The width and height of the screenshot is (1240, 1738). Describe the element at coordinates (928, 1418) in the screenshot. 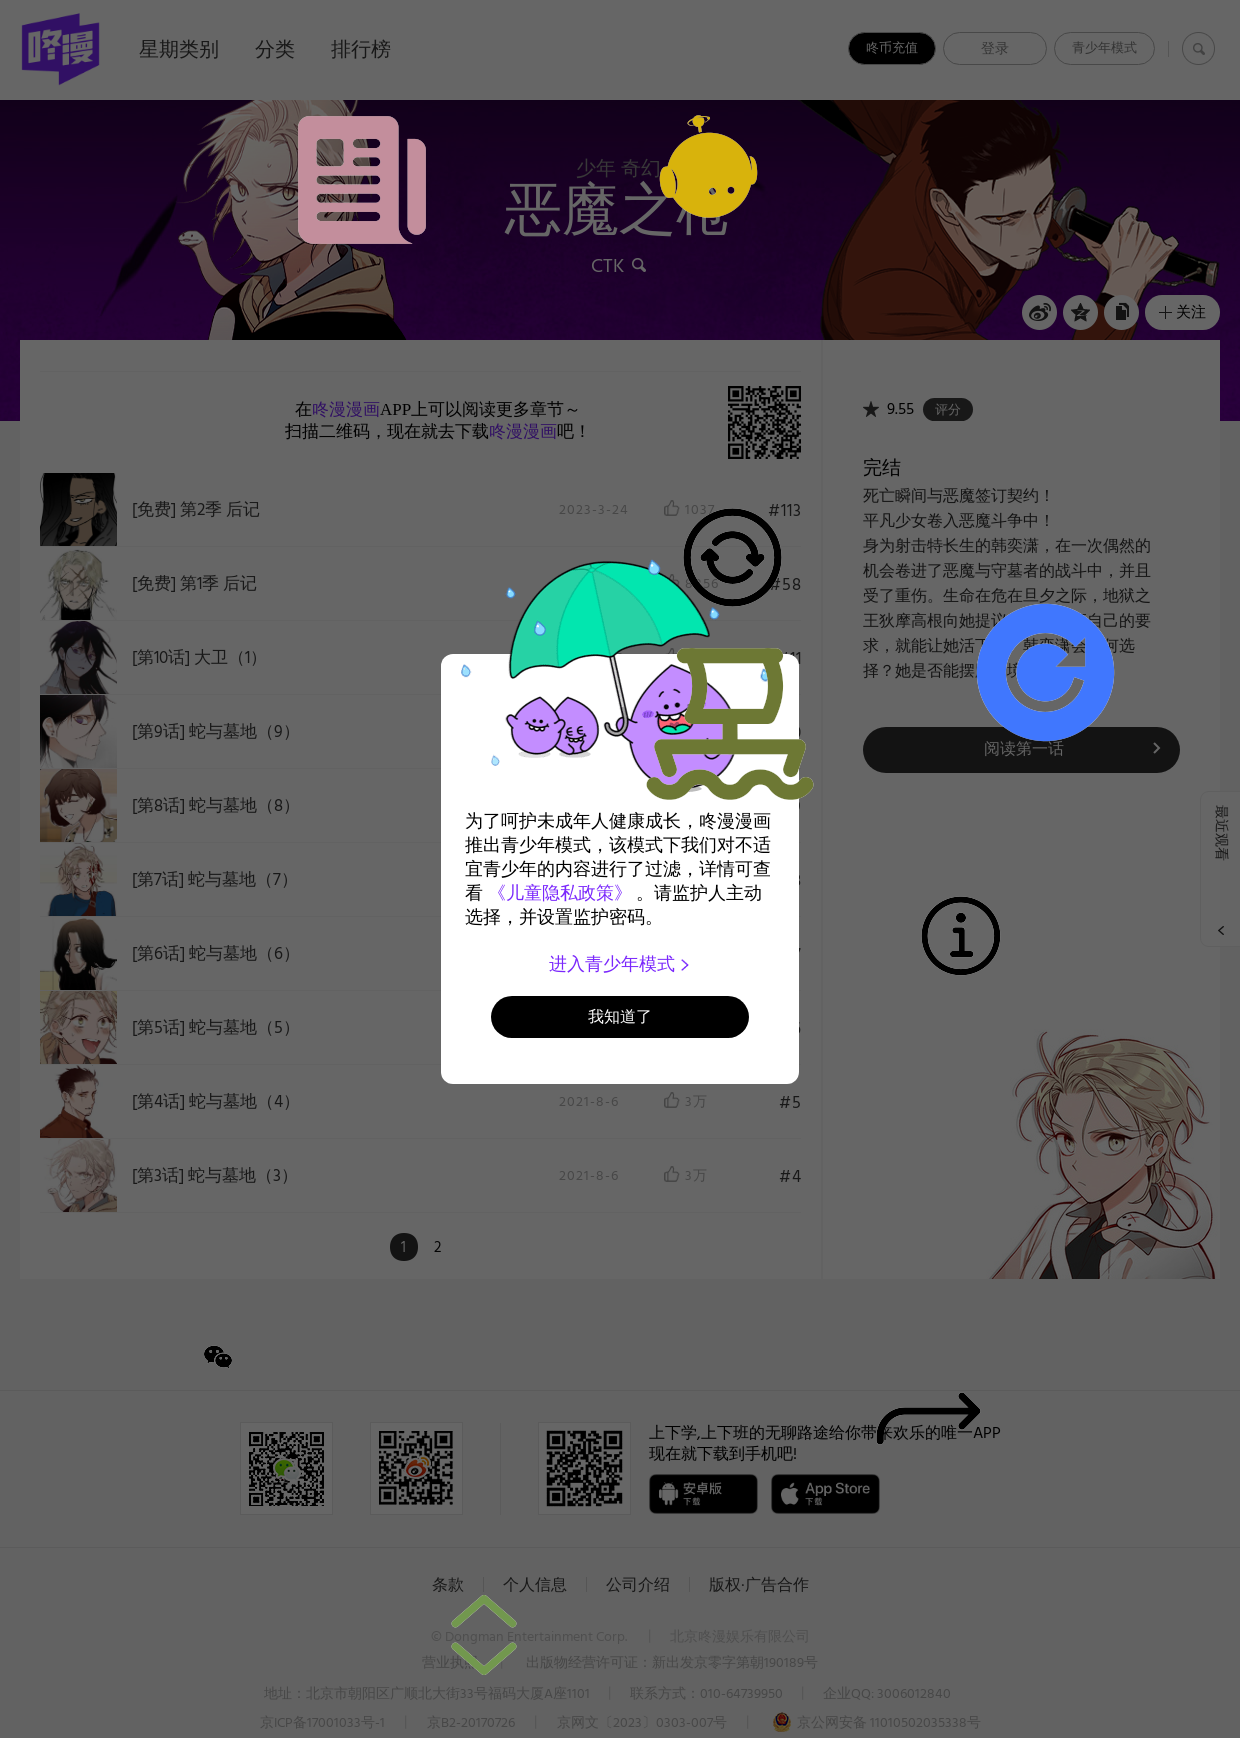

I see `forward or share content` at that location.